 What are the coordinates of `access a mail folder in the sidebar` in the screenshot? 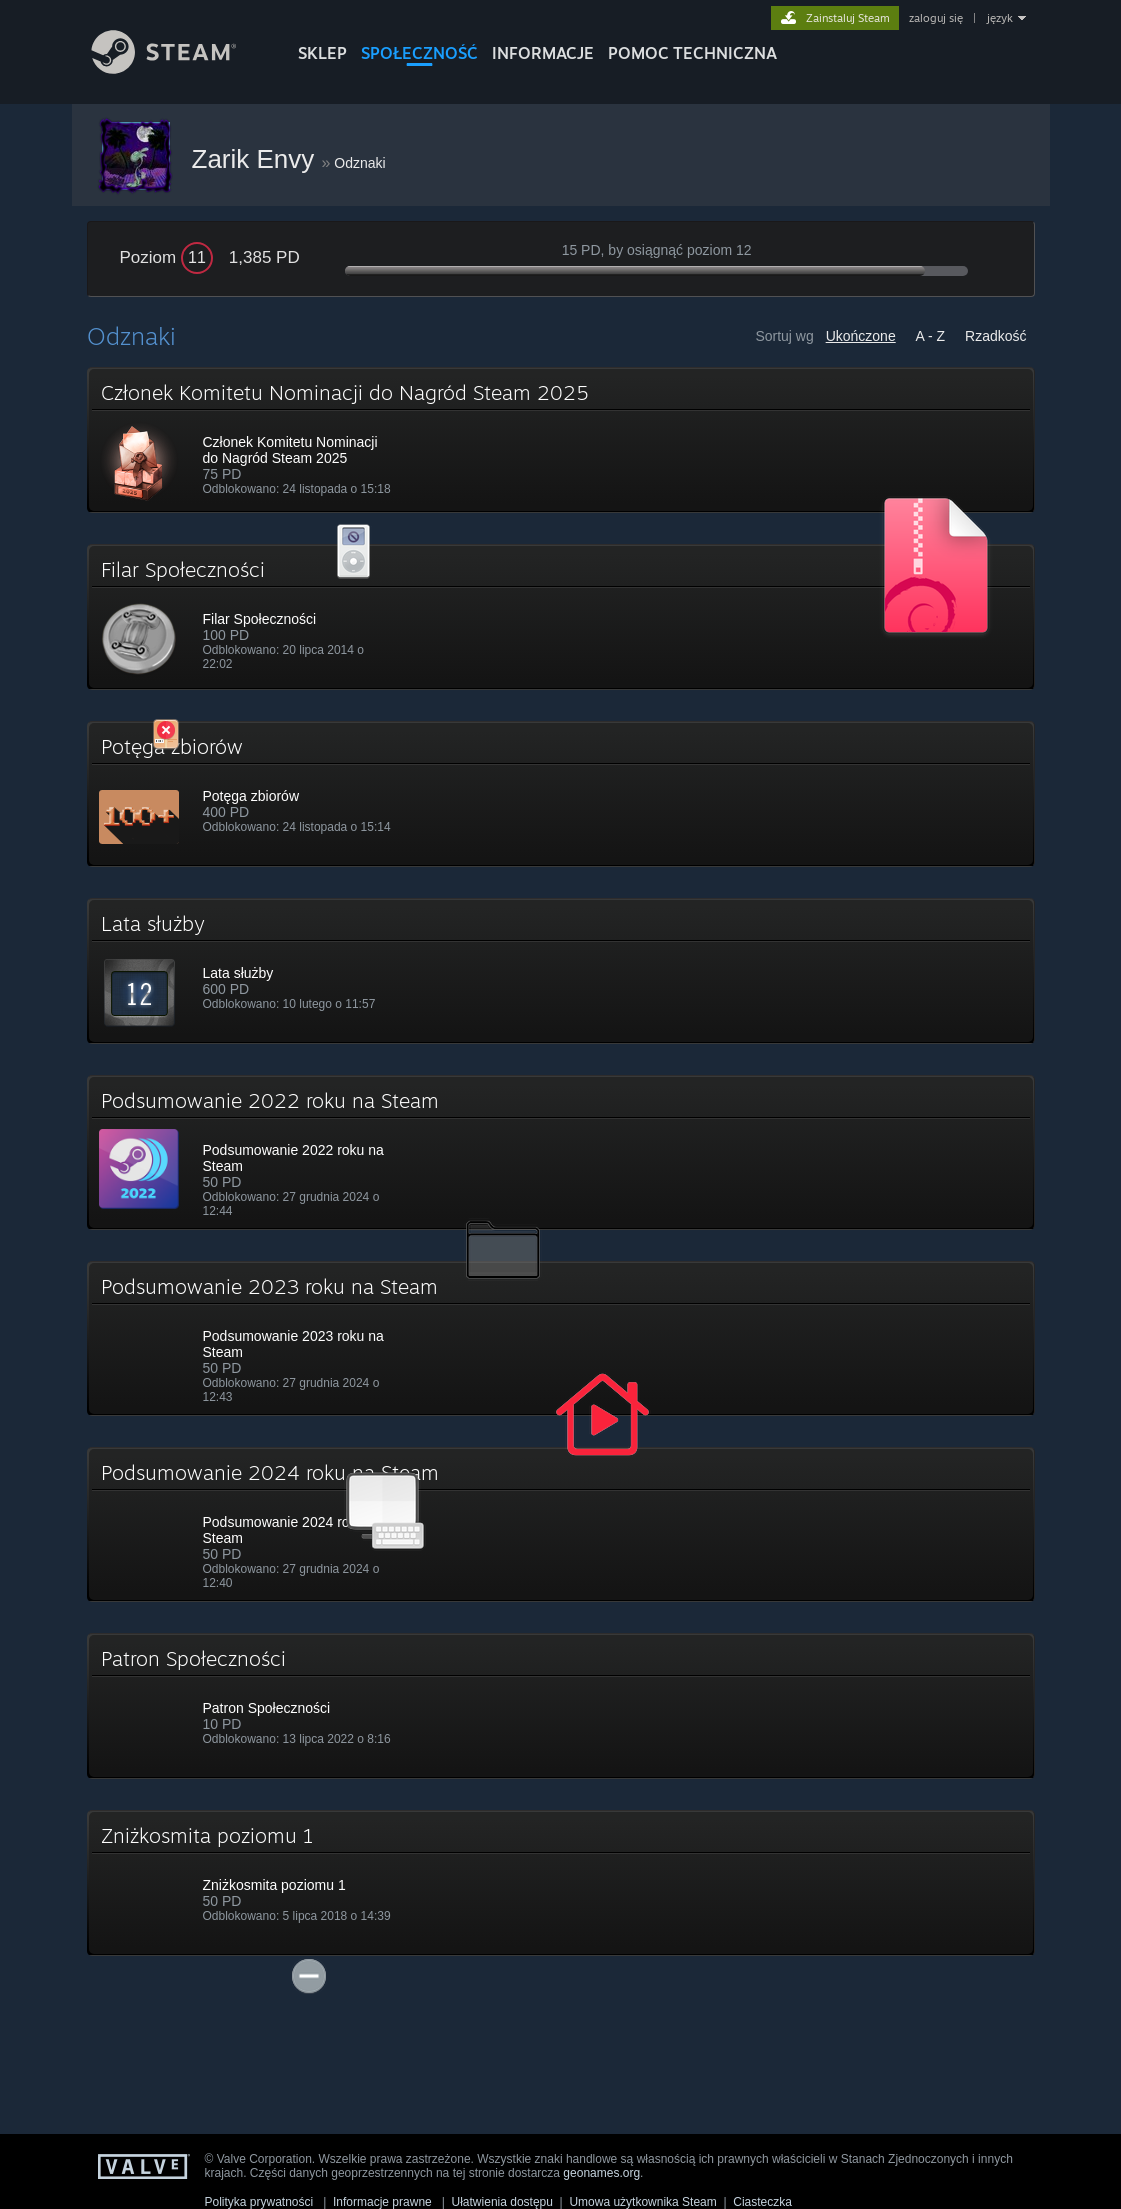 It's located at (503, 1249).